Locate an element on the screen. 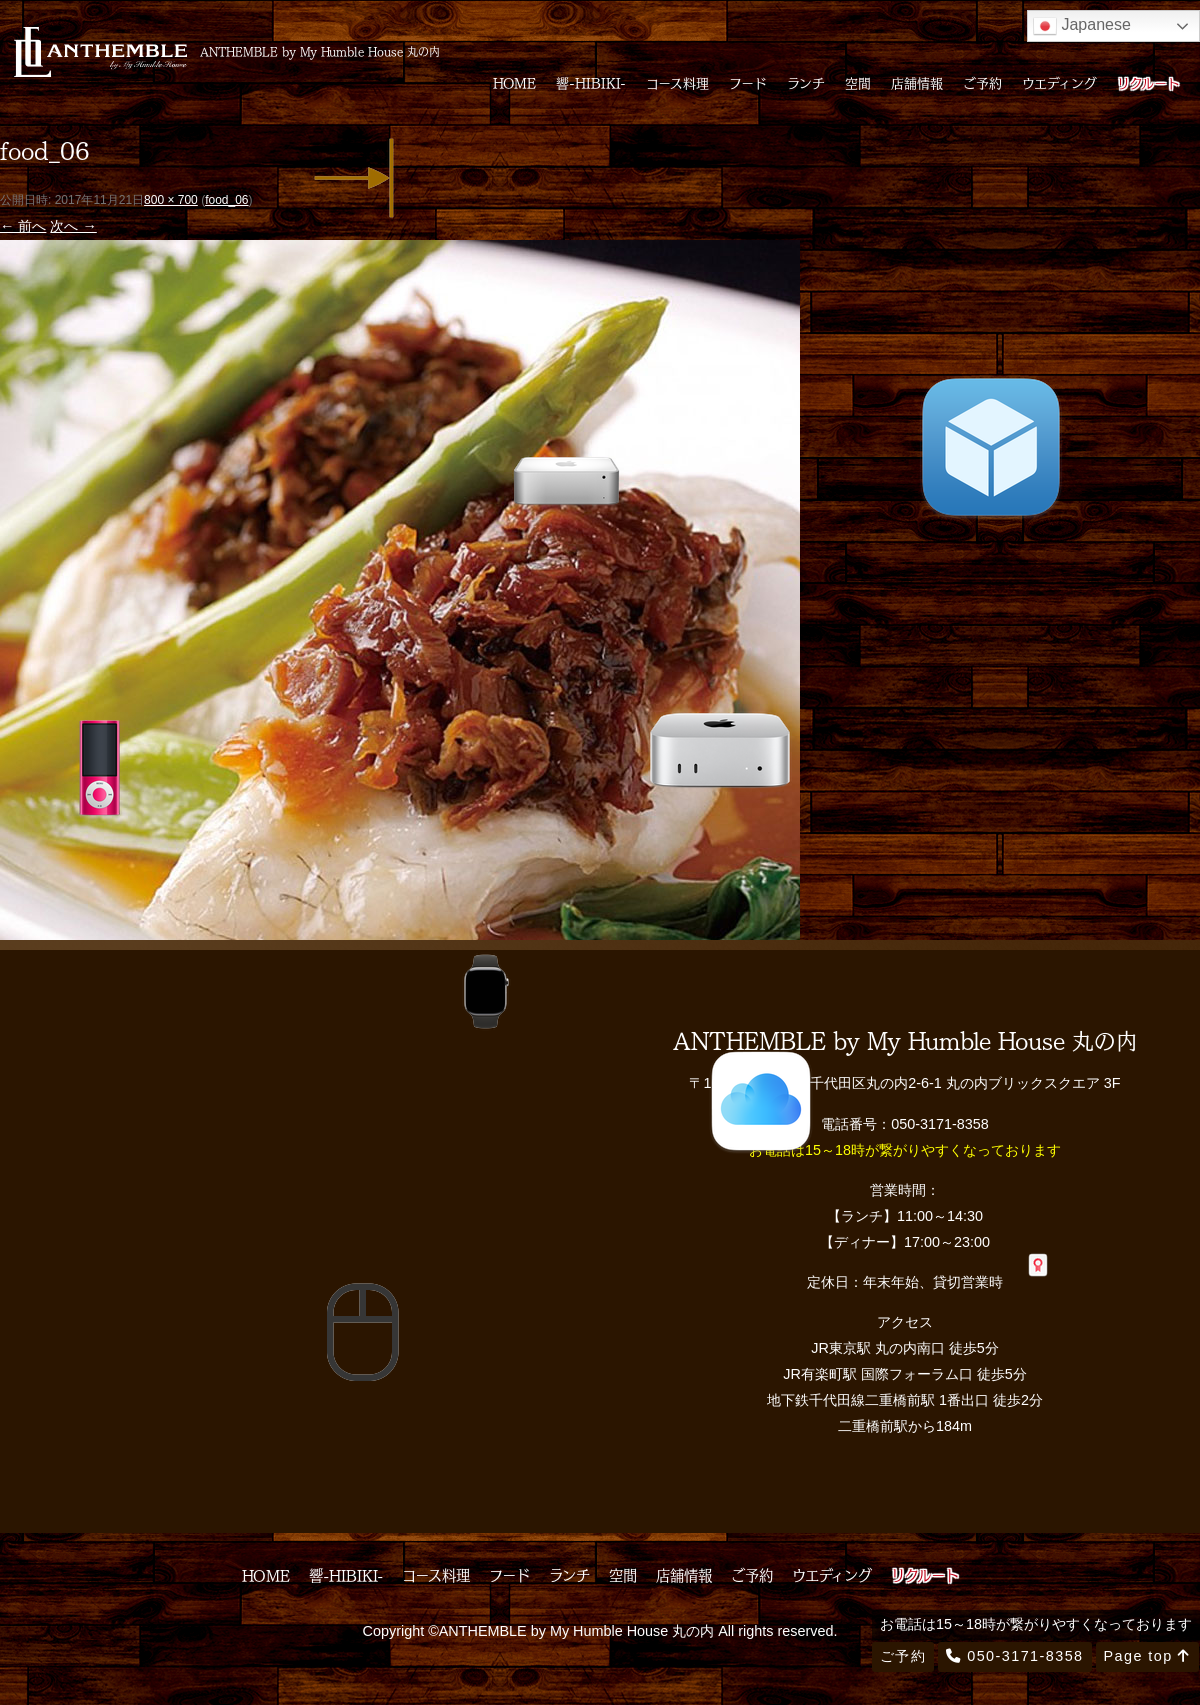  a pkcs7 certificate file or security credential is located at coordinates (1038, 1265).